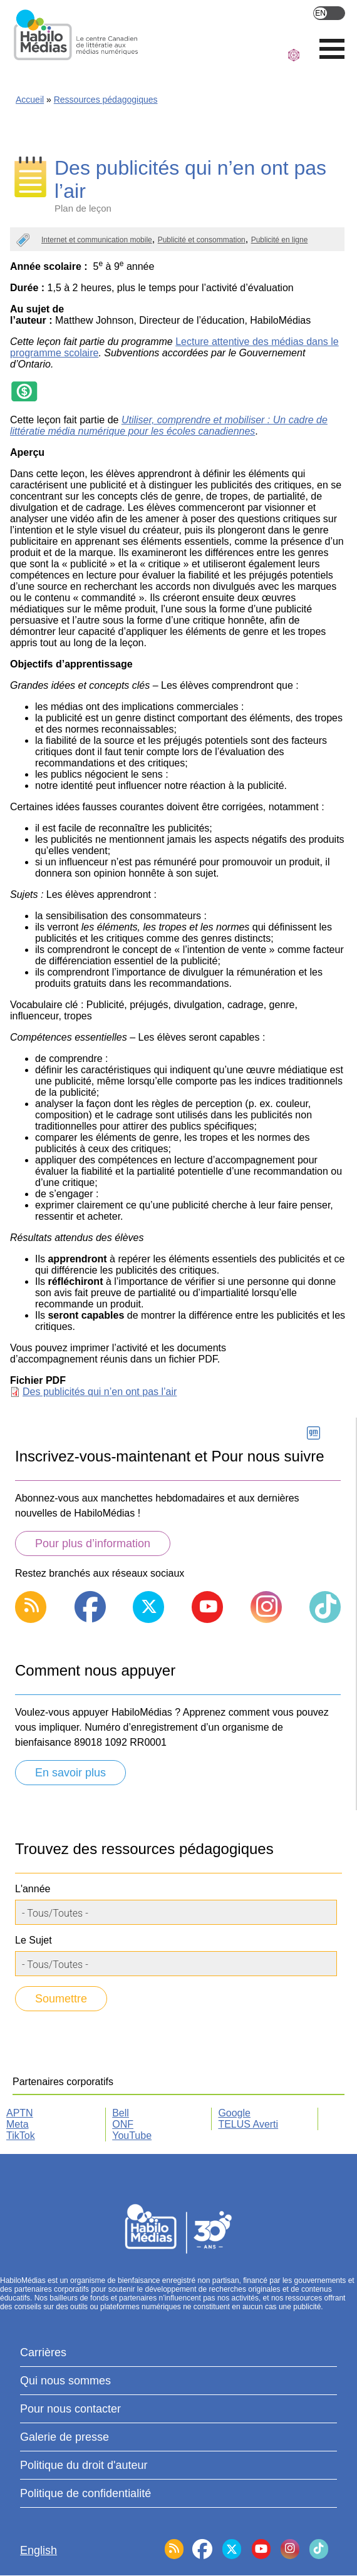  I want to click on general motors company logo, so click(313, 1433).